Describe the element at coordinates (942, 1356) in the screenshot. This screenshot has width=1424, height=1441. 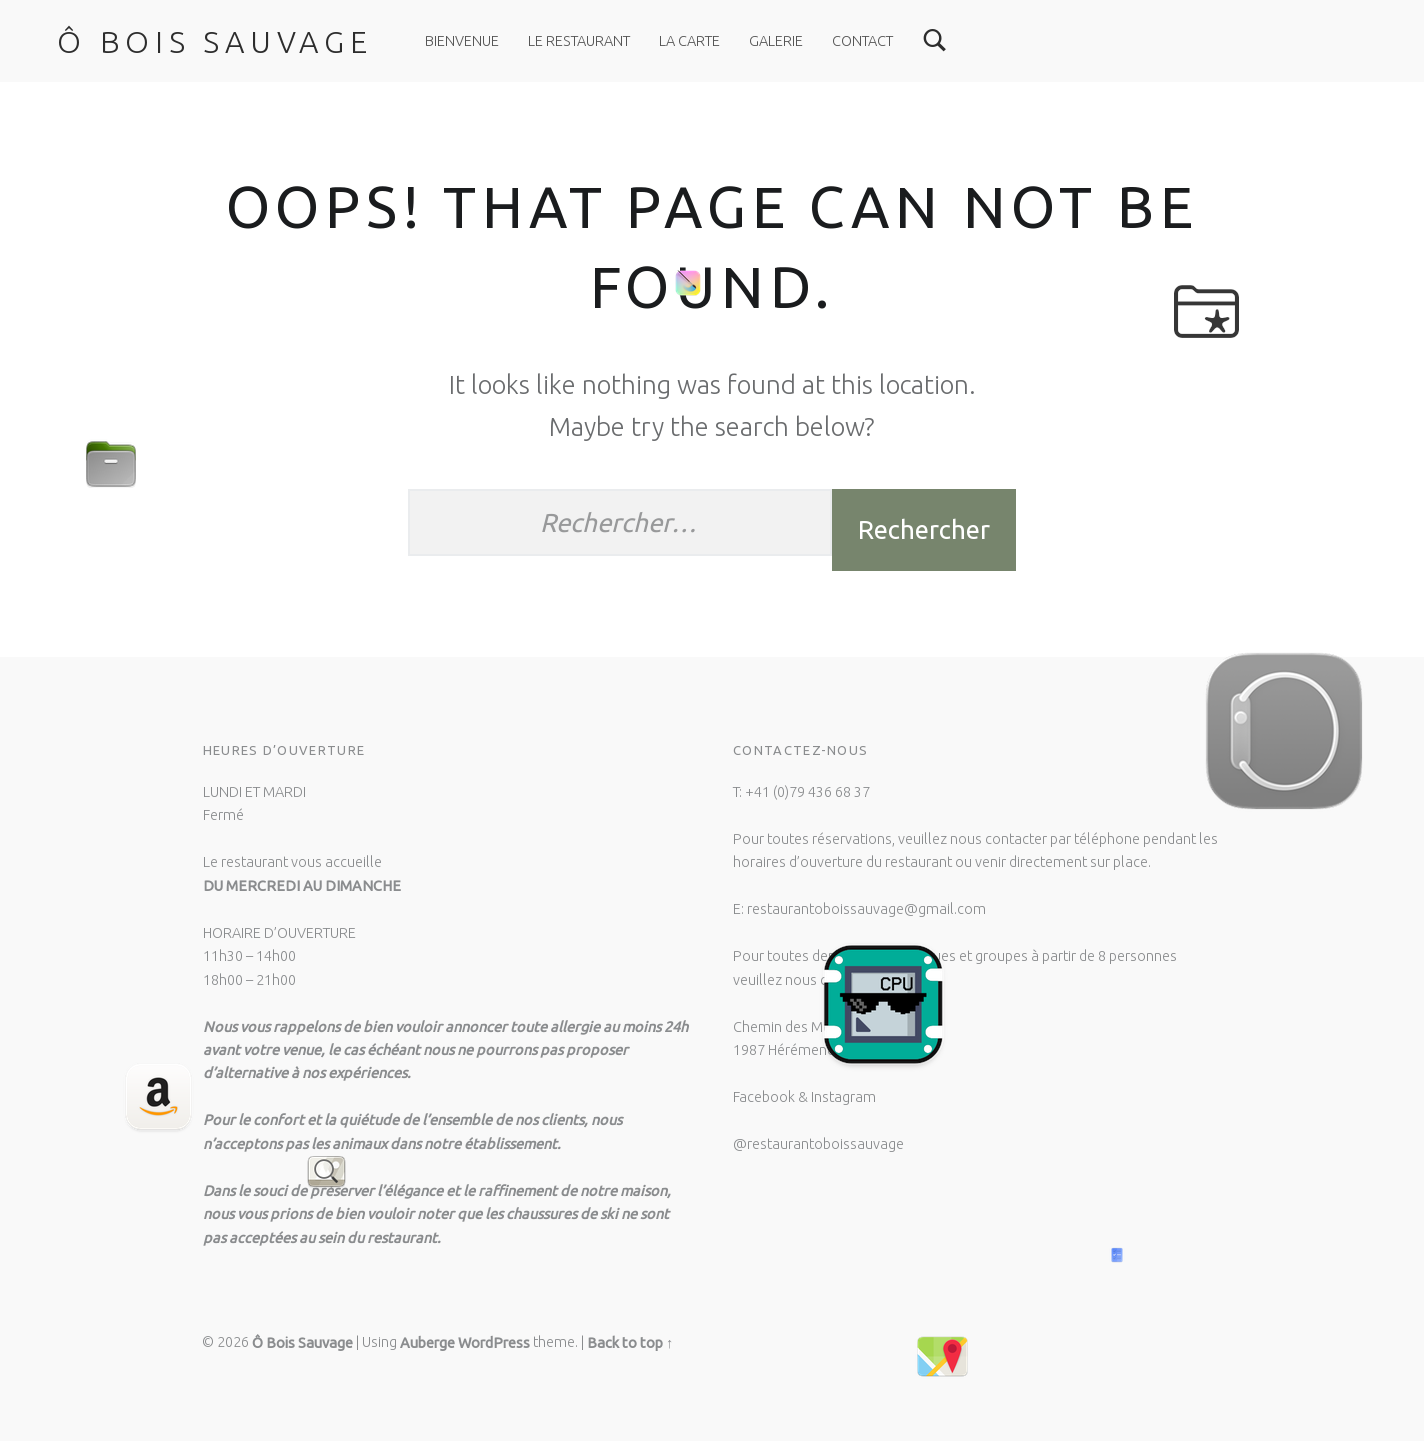
I see `open gnome maps application` at that location.